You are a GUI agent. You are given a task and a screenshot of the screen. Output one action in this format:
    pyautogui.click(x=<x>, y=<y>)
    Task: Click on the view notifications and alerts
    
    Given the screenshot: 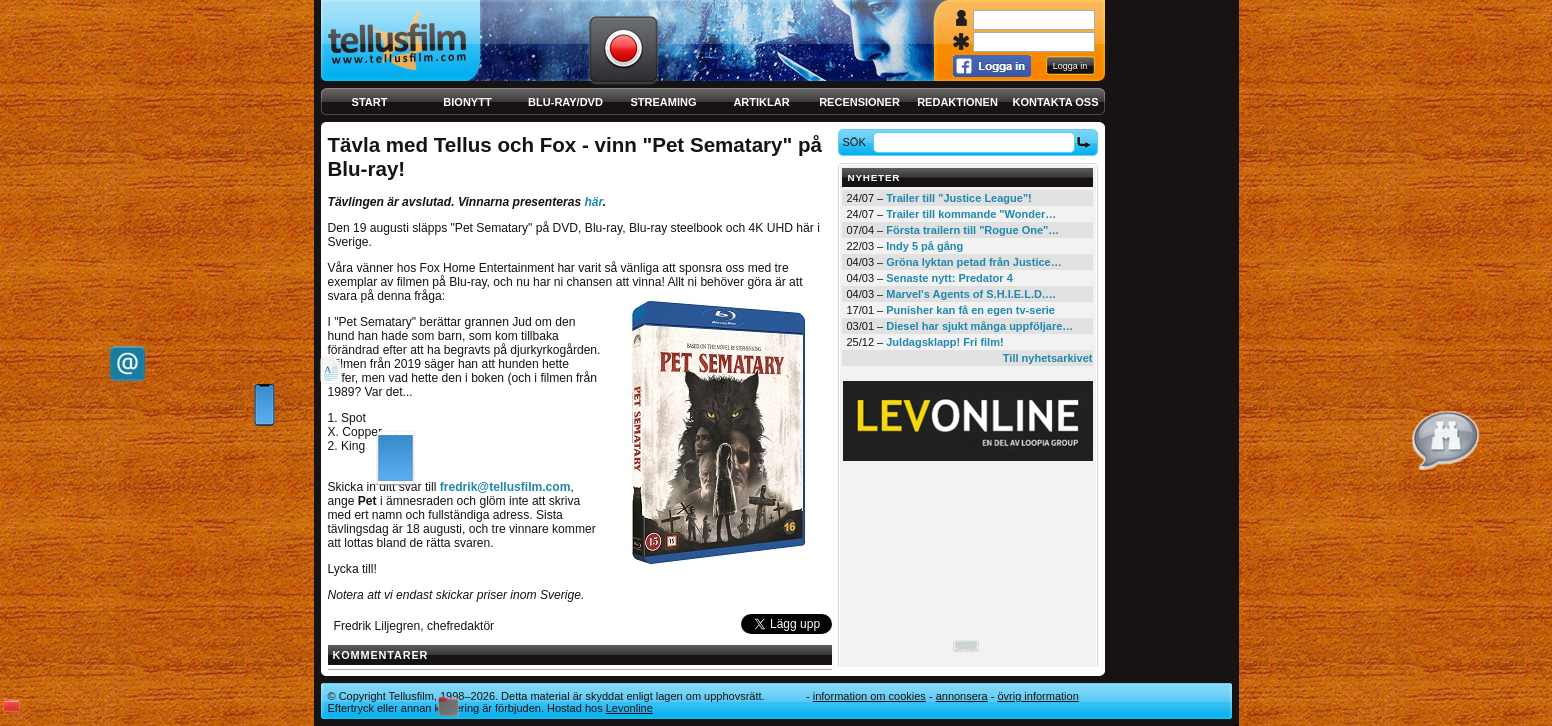 What is the action you would take?
    pyautogui.click(x=623, y=50)
    